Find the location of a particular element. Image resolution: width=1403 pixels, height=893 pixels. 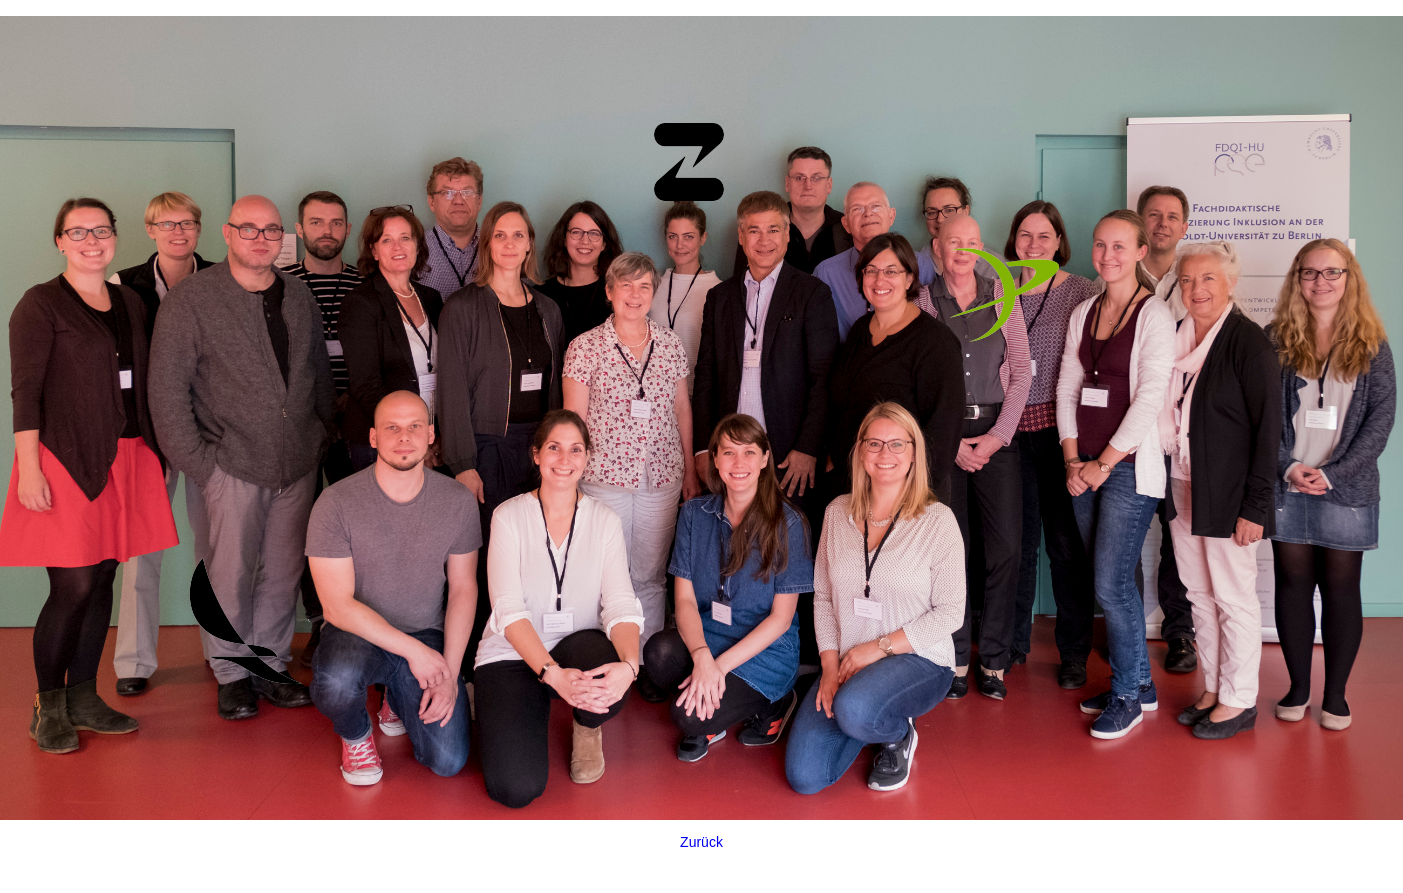

avianca airline app or website is located at coordinates (246, 621).